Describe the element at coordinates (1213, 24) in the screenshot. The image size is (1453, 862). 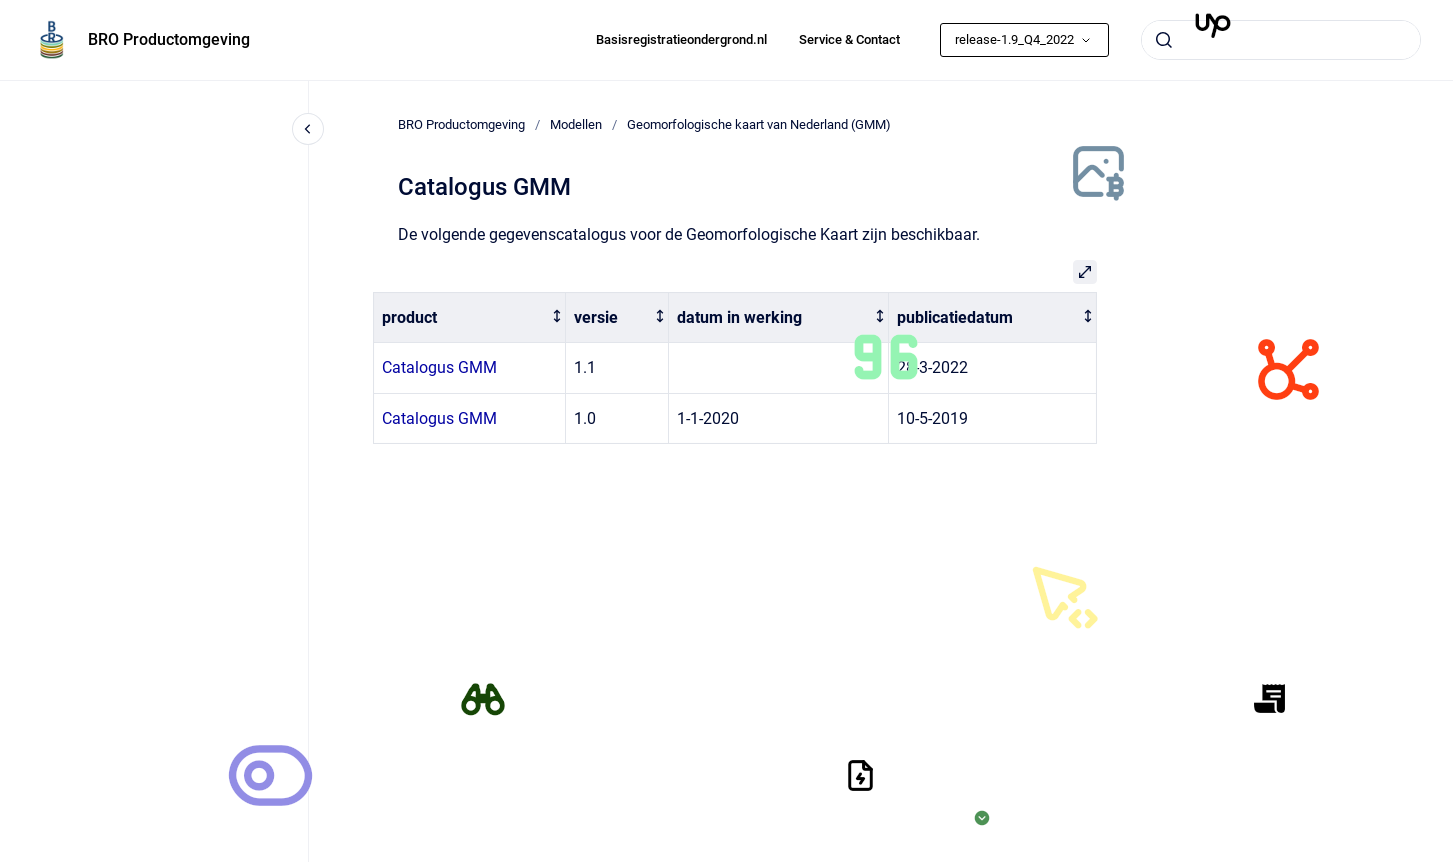
I see `link to upwork freelancer profile` at that location.